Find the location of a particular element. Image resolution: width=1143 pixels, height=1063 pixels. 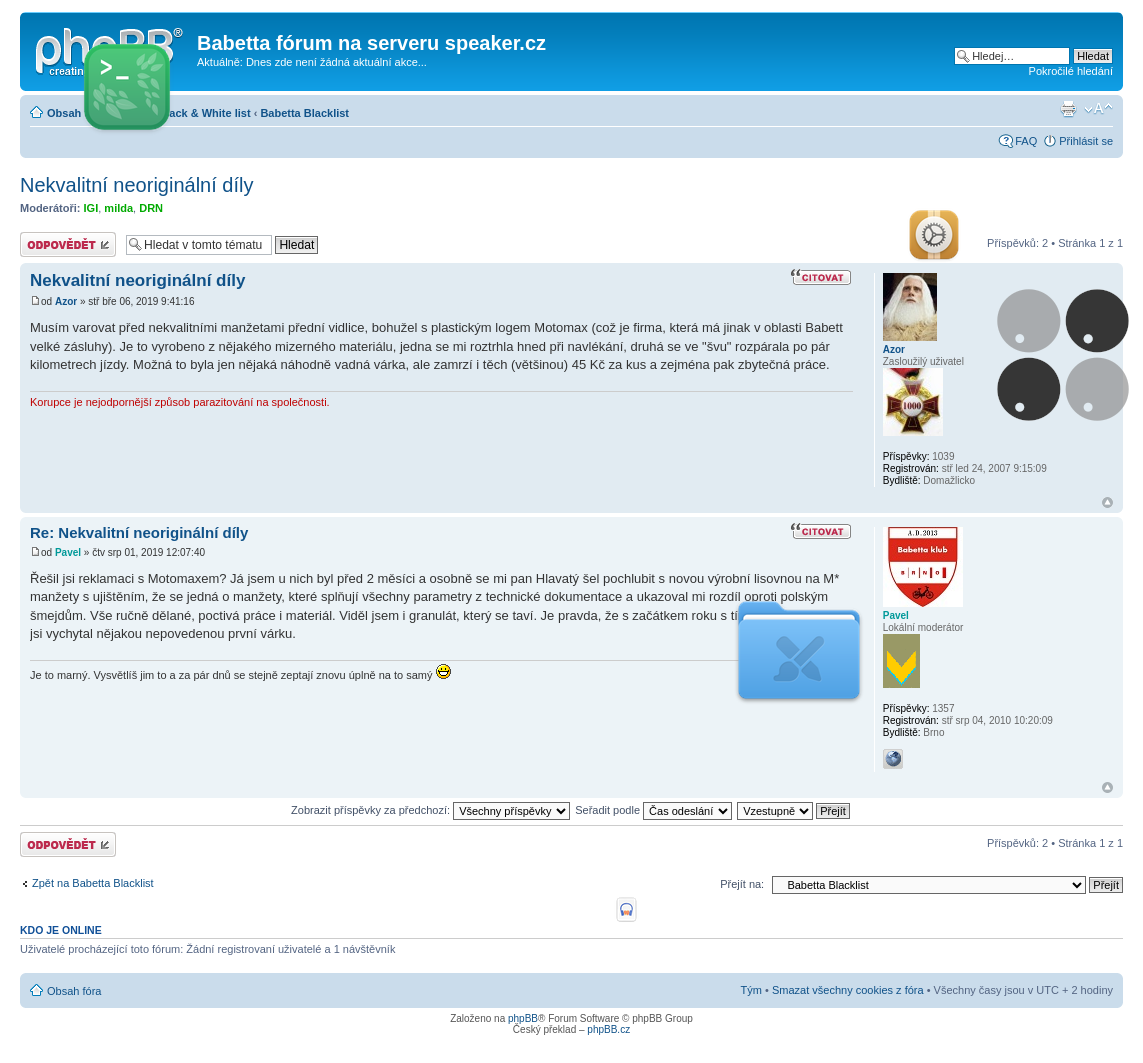

an audacity audio project file is located at coordinates (626, 909).